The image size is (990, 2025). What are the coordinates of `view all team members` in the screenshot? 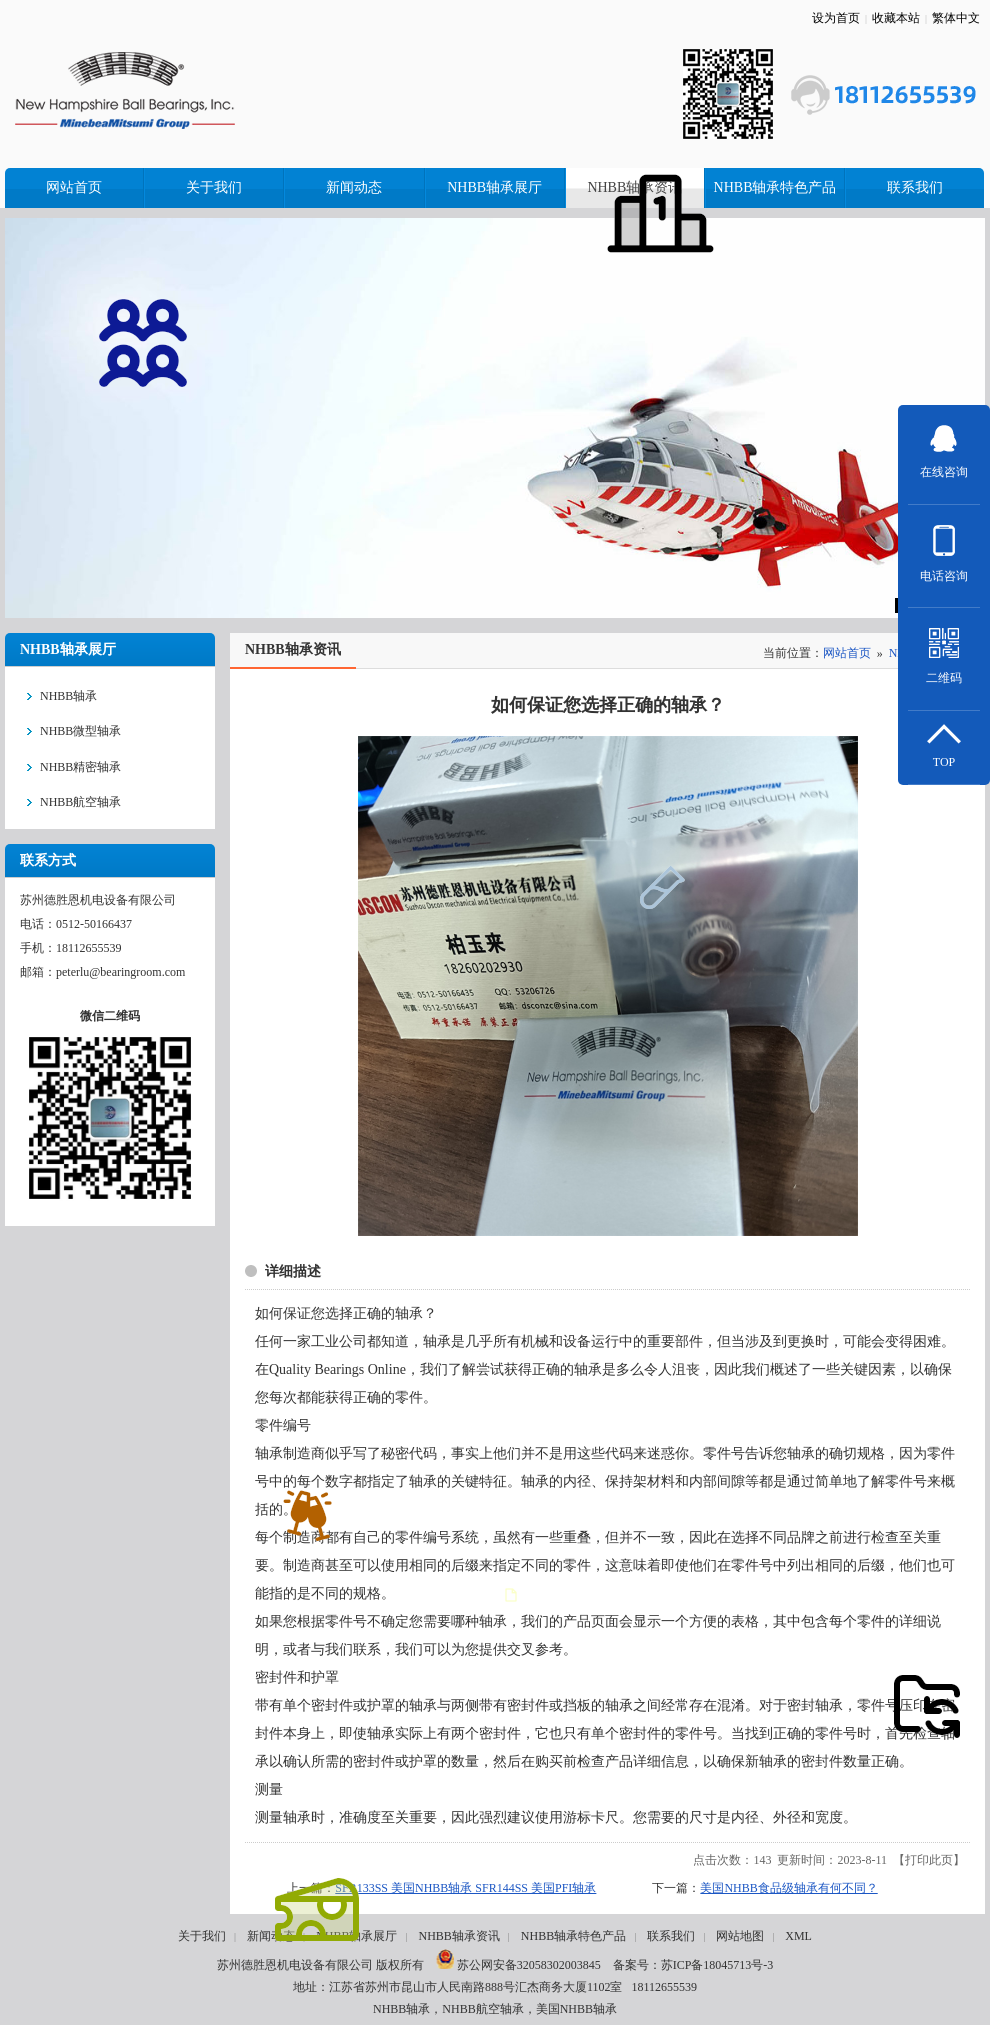 It's located at (143, 343).